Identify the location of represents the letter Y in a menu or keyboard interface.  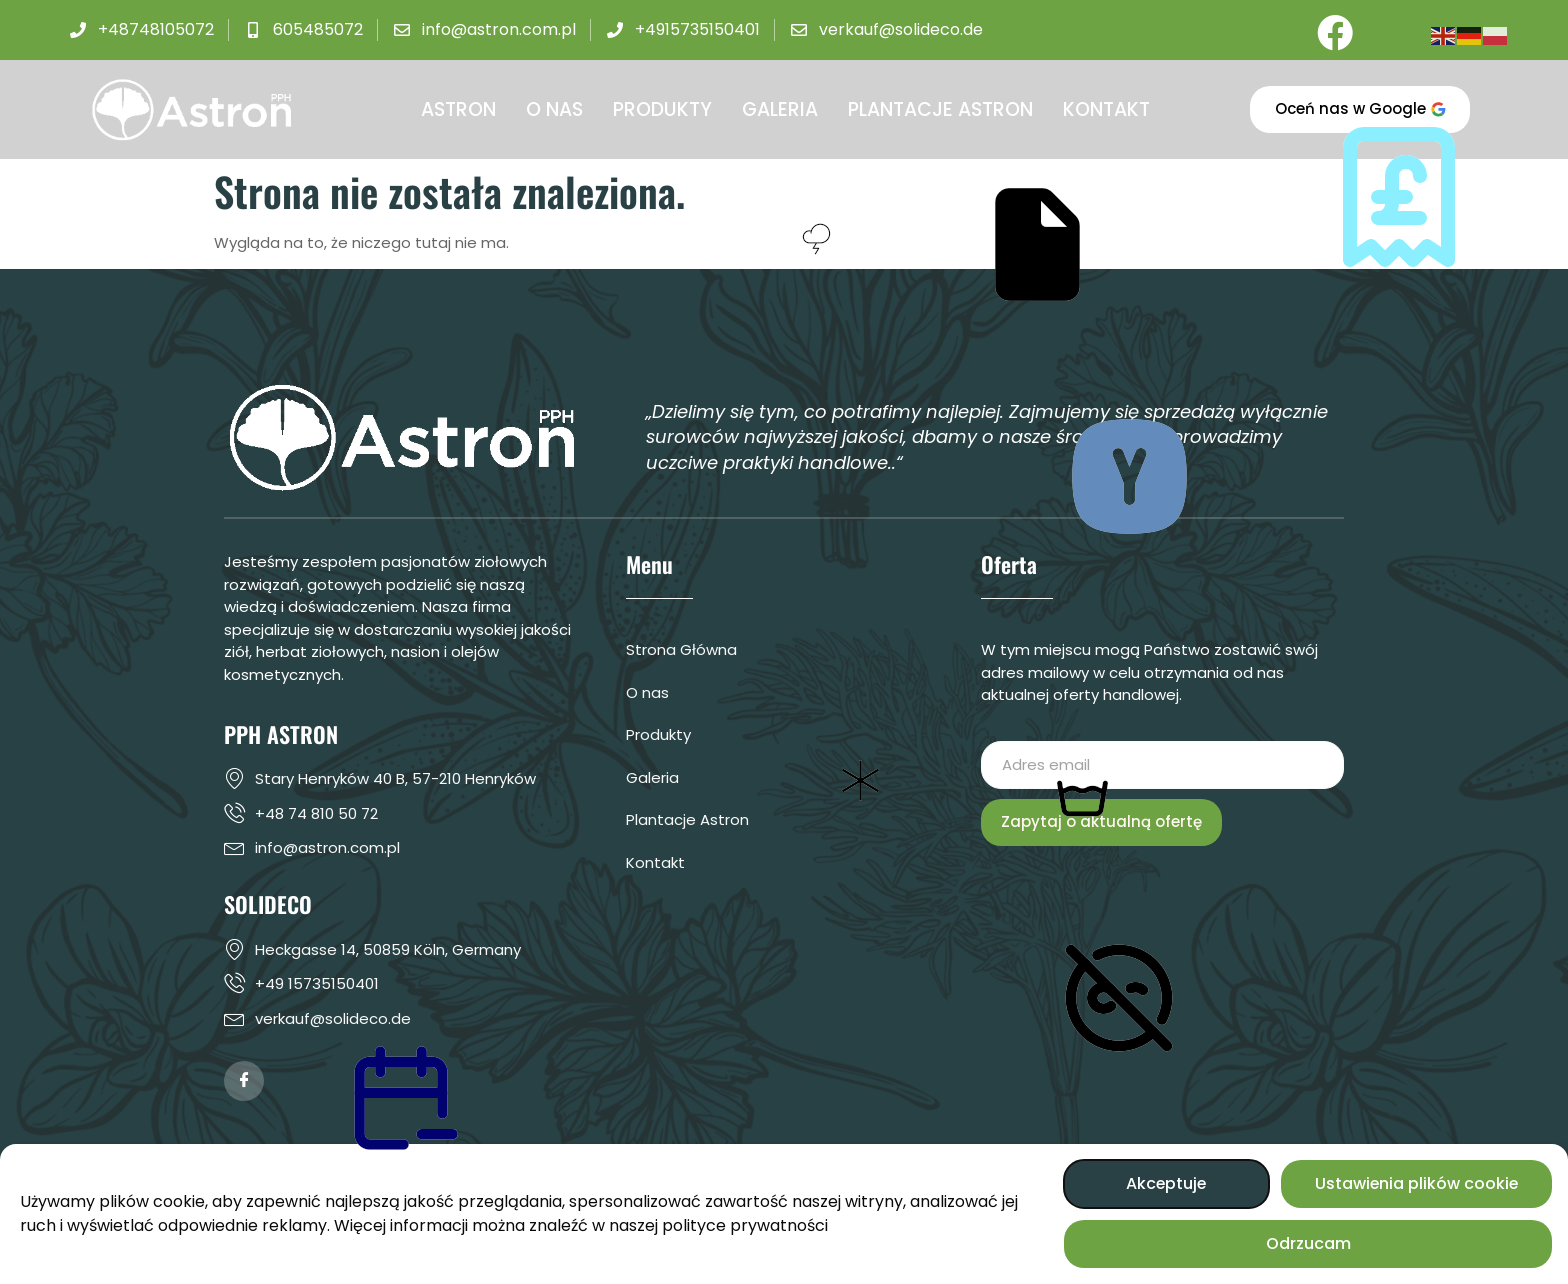
(1129, 476).